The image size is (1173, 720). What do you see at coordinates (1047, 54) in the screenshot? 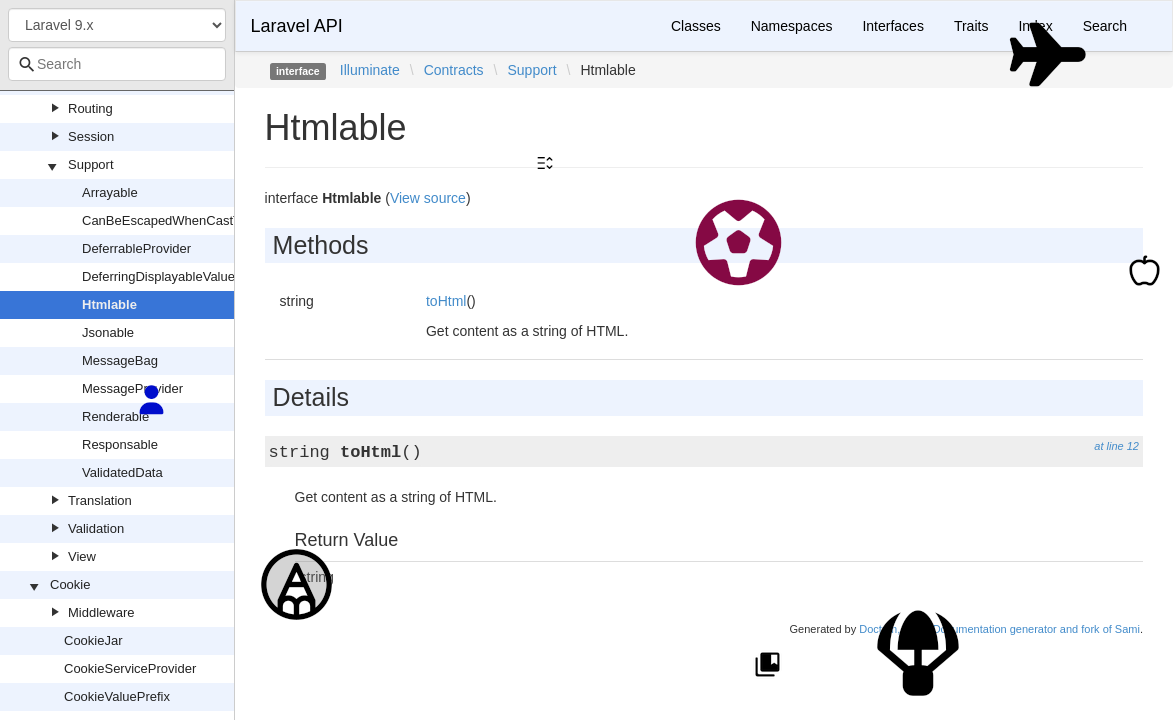
I see `enable airplane mode` at bounding box center [1047, 54].